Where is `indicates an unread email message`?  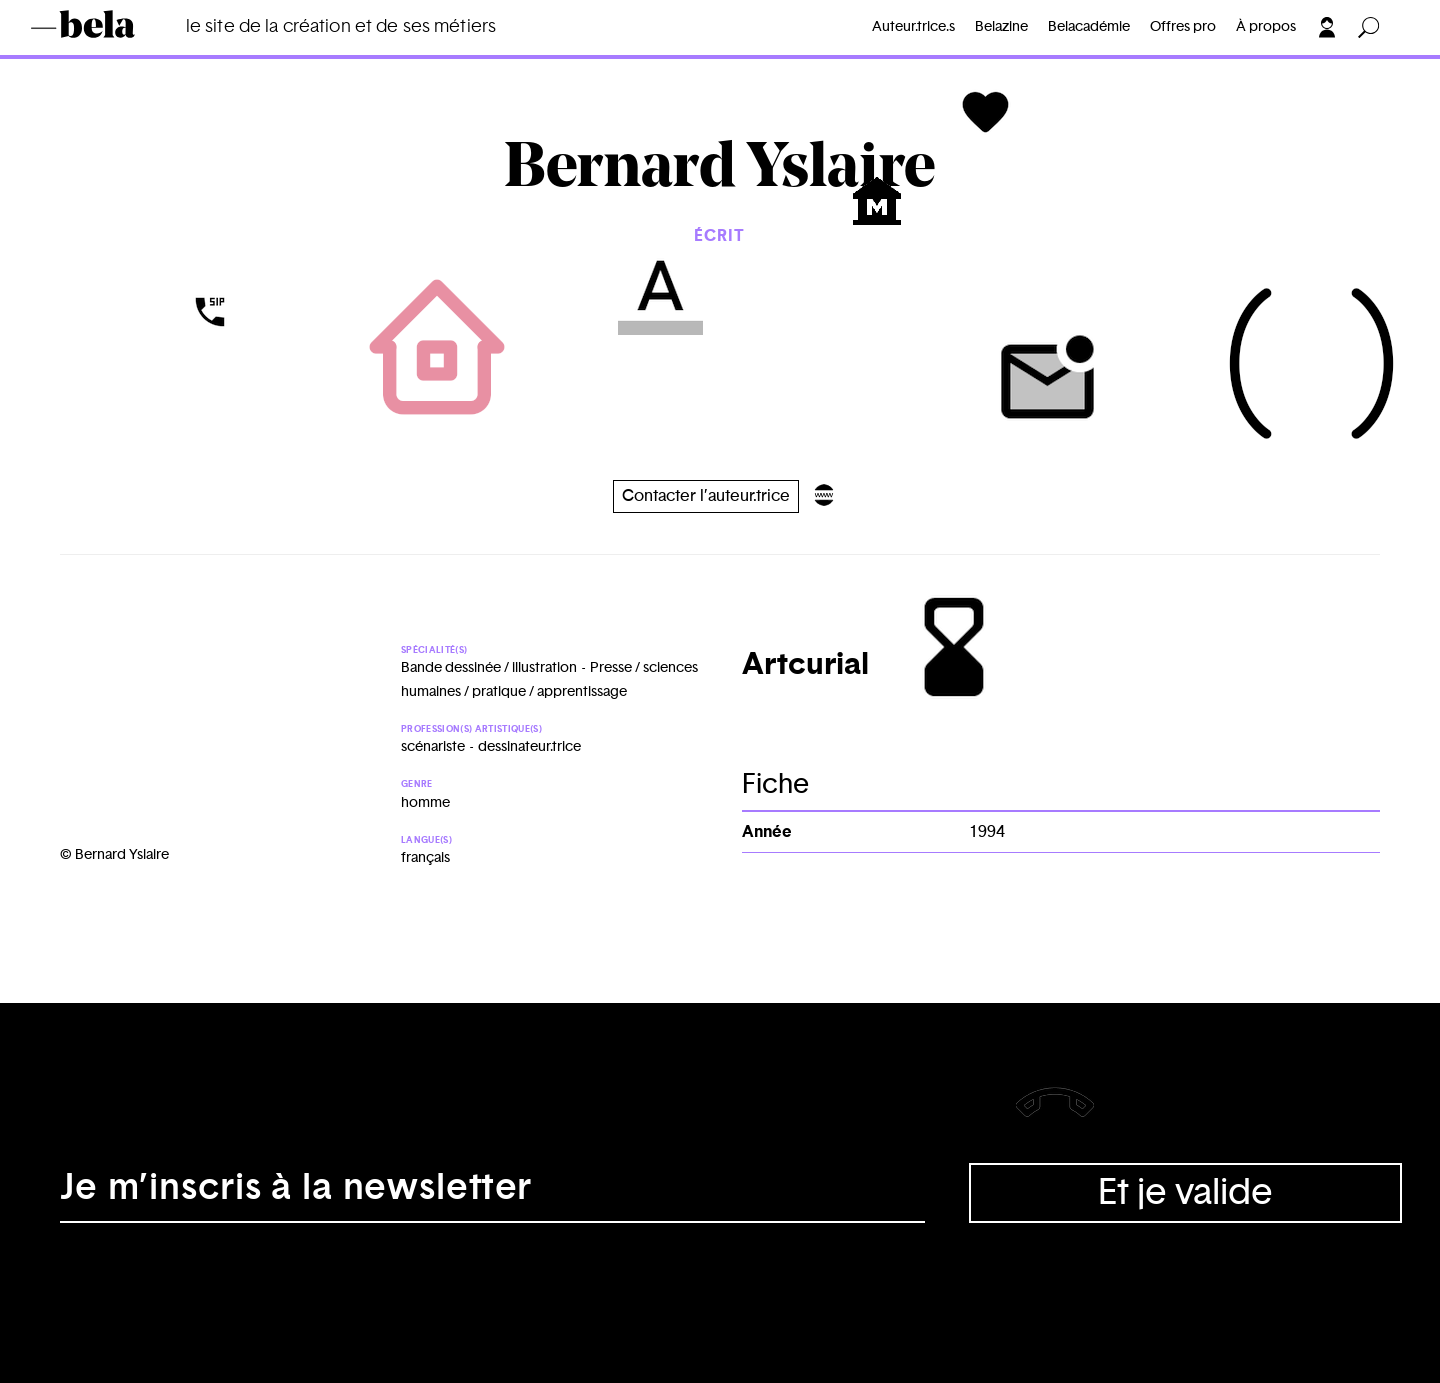 indicates an unread email message is located at coordinates (1047, 381).